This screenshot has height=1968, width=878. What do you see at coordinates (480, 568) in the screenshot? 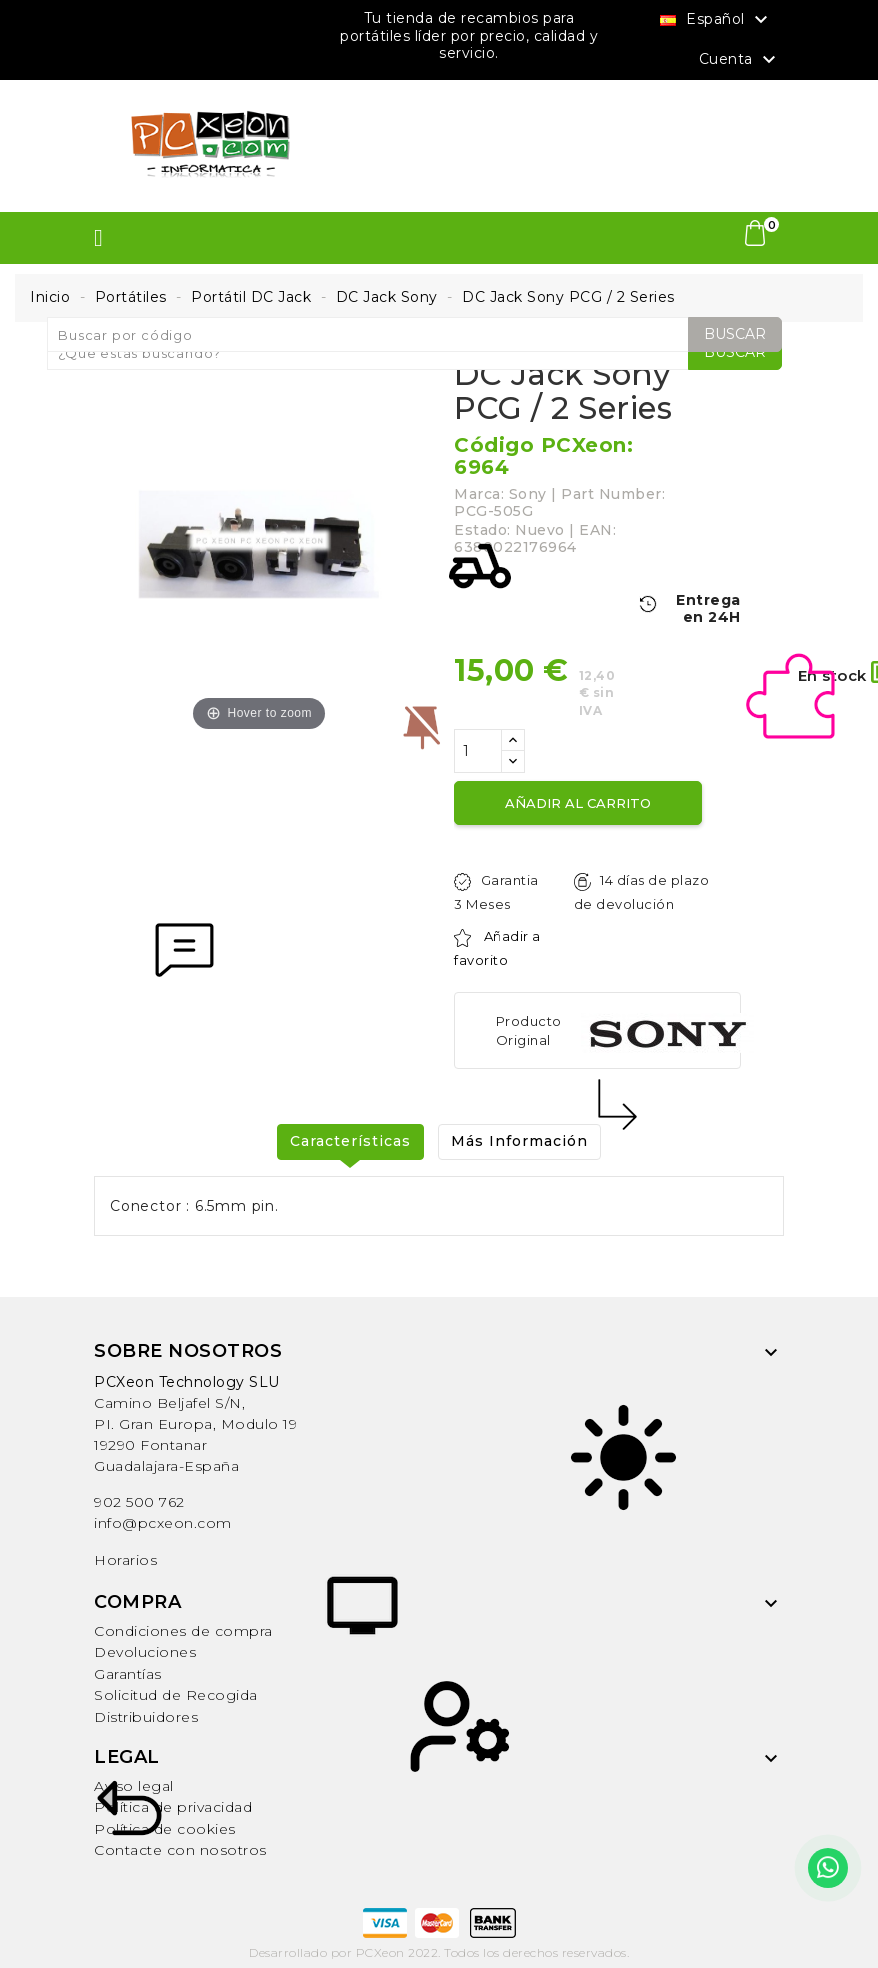
I see `select moped or scooter delivery option` at bounding box center [480, 568].